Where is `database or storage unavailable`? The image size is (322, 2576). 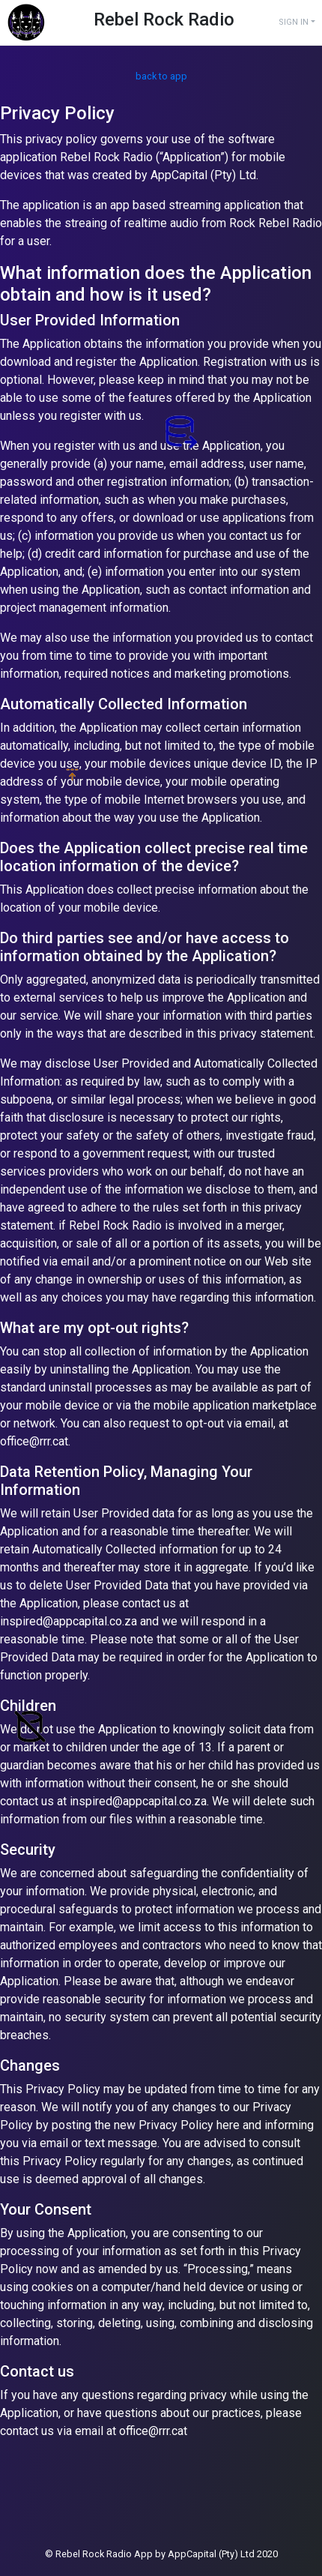 database or storage unavailable is located at coordinates (30, 1727).